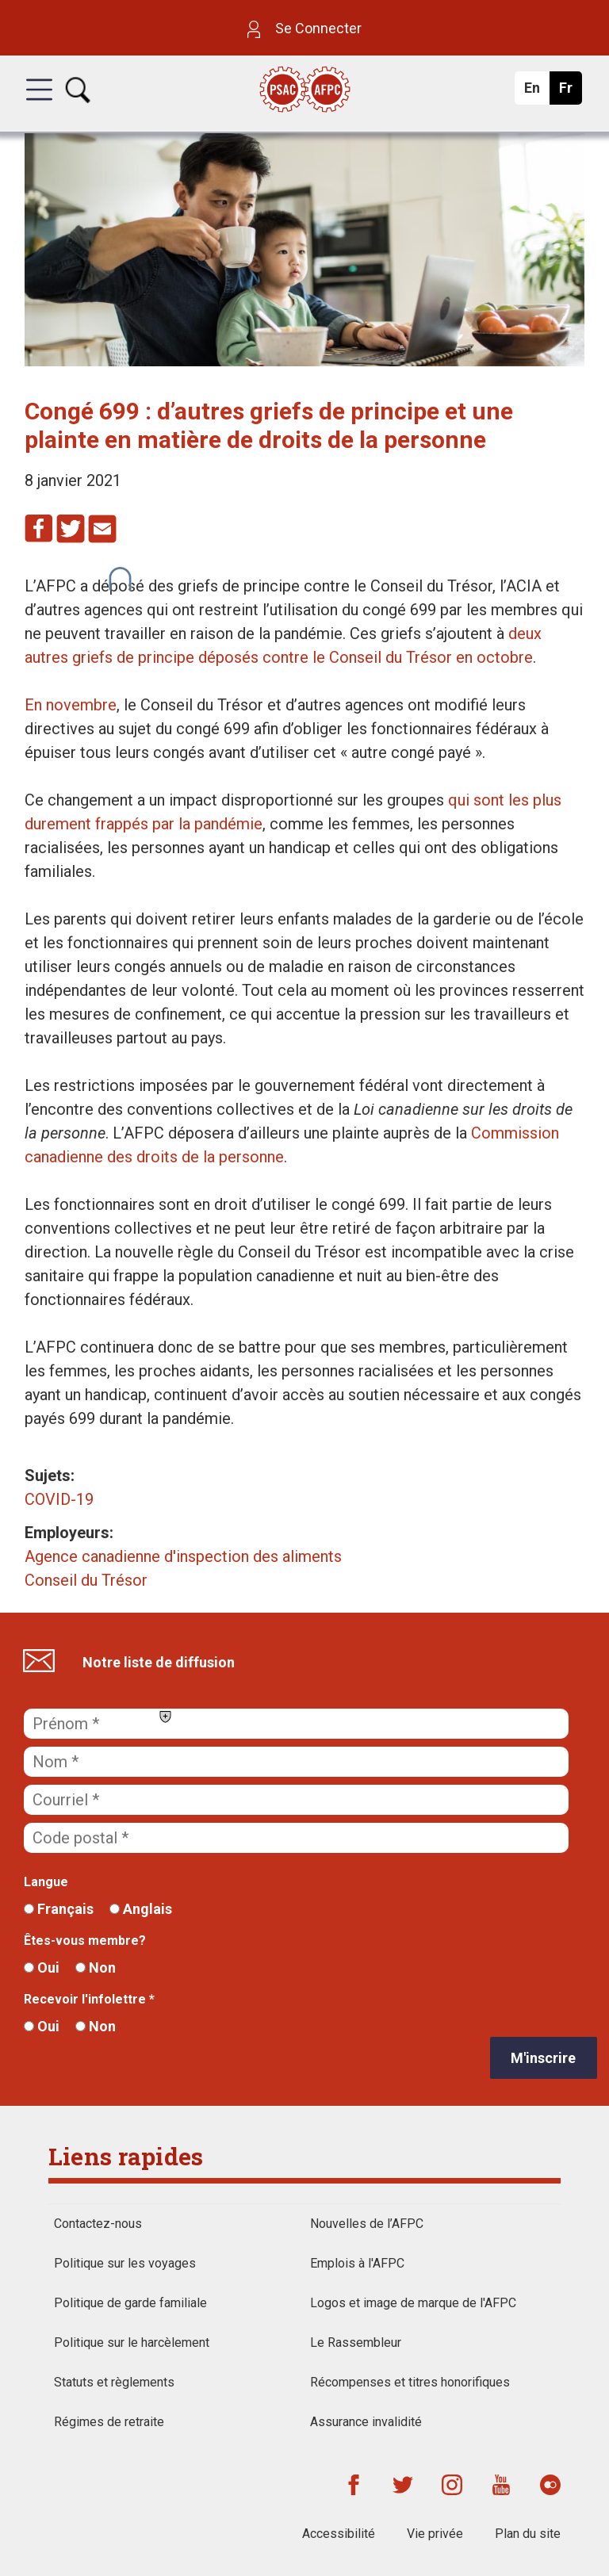 The image size is (609, 2576). What do you see at coordinates (120, 579) in the screenshot?
I see `indicates a set intersection operation` at bounding box center [120, 579].